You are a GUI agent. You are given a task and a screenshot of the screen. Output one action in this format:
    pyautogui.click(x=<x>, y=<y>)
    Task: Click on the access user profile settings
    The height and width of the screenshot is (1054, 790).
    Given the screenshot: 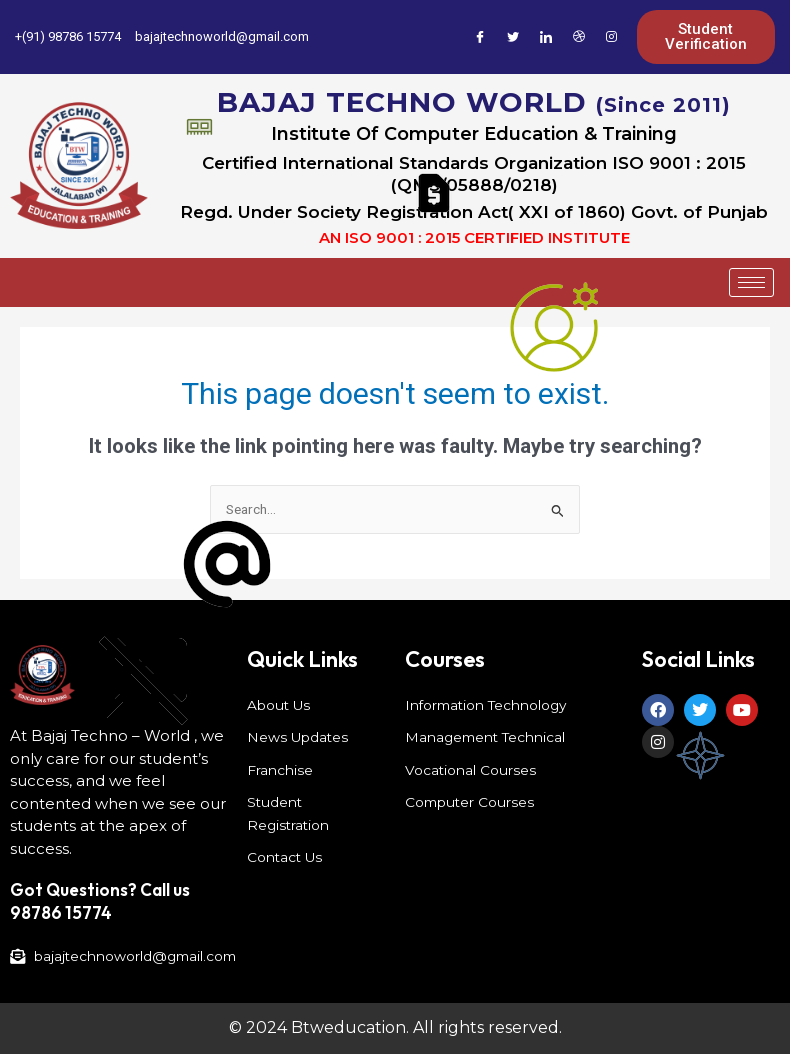 What is the action you would take?
    pyautogui.click(x=554, y=328)
    